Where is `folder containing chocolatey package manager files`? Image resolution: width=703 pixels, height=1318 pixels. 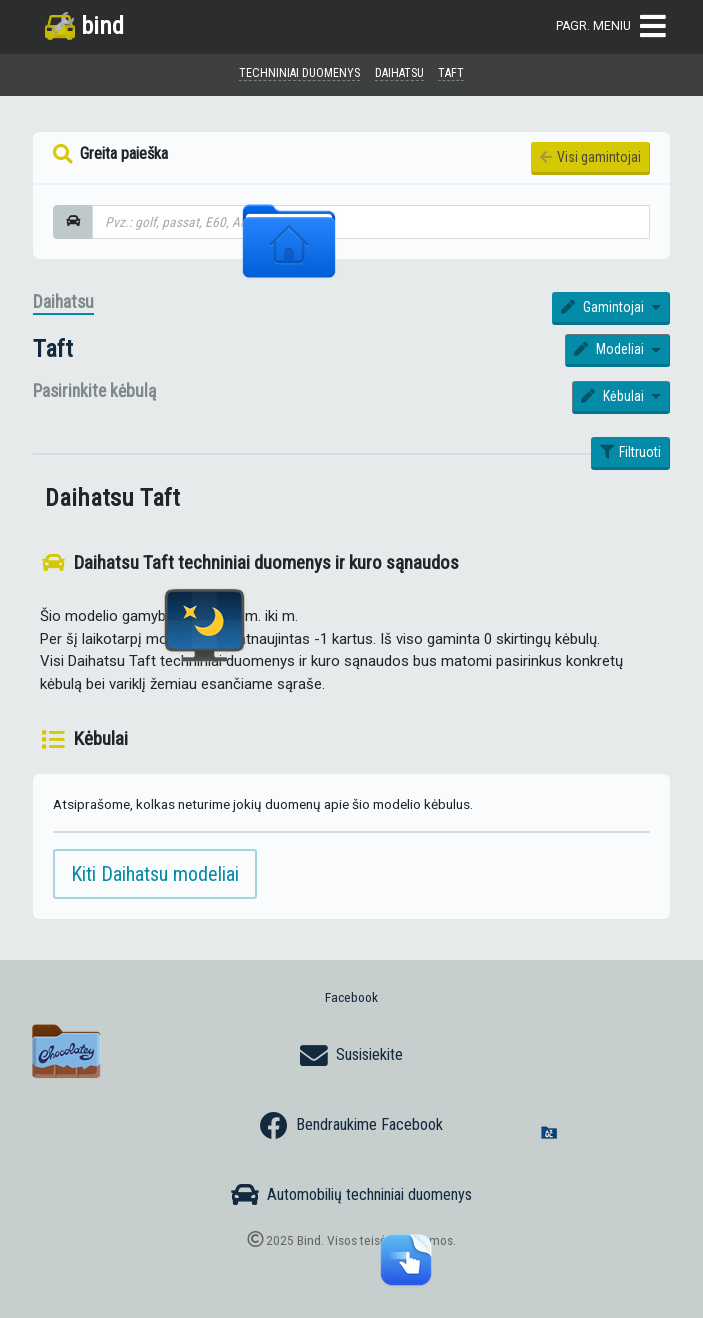 folder containing chocolatey package manager files is located at coordinates (66, 1053).